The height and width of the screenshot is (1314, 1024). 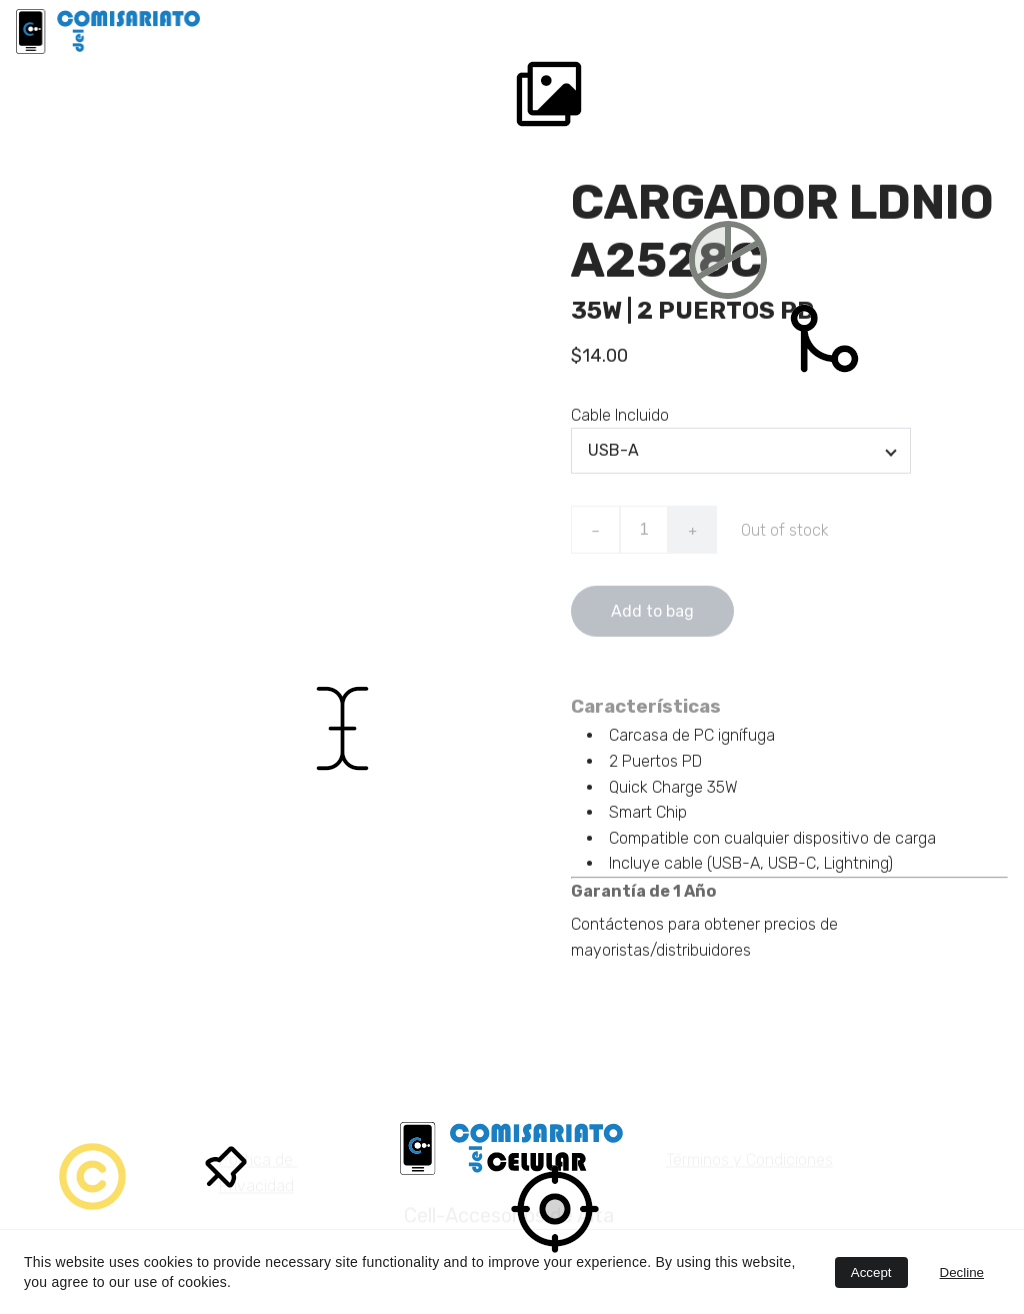 I want to click on view analytics or statistics breakdown, so click(x=728, y=260).